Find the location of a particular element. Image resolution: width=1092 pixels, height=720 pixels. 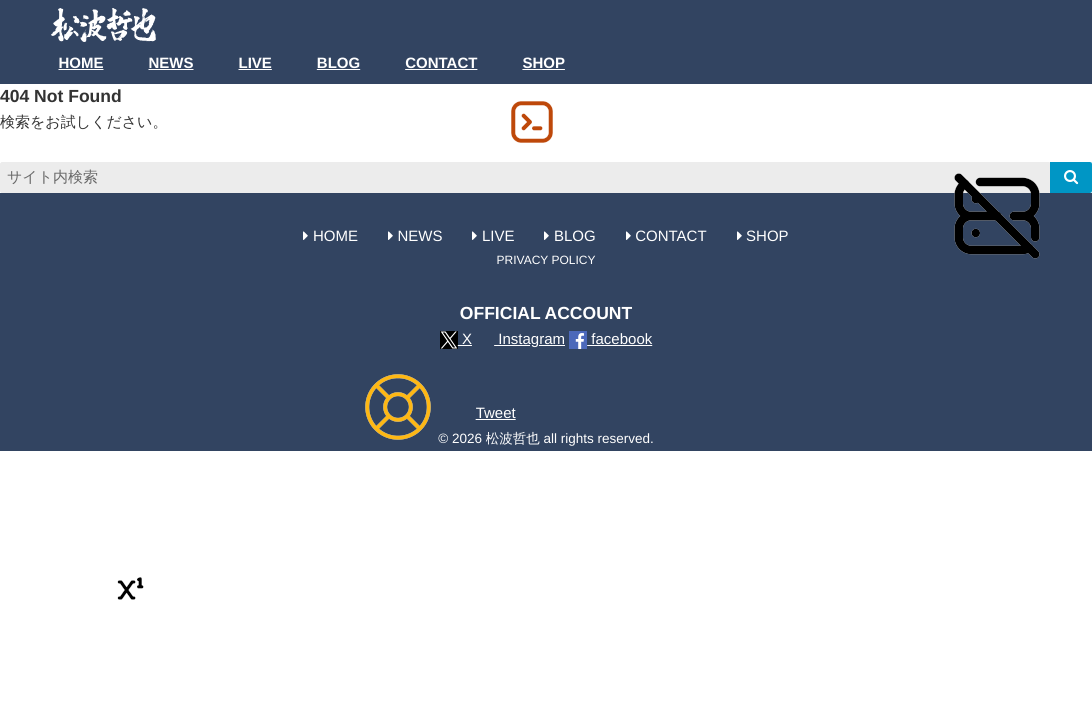

server is offline or unavailable is located at coordinates (997, 216).